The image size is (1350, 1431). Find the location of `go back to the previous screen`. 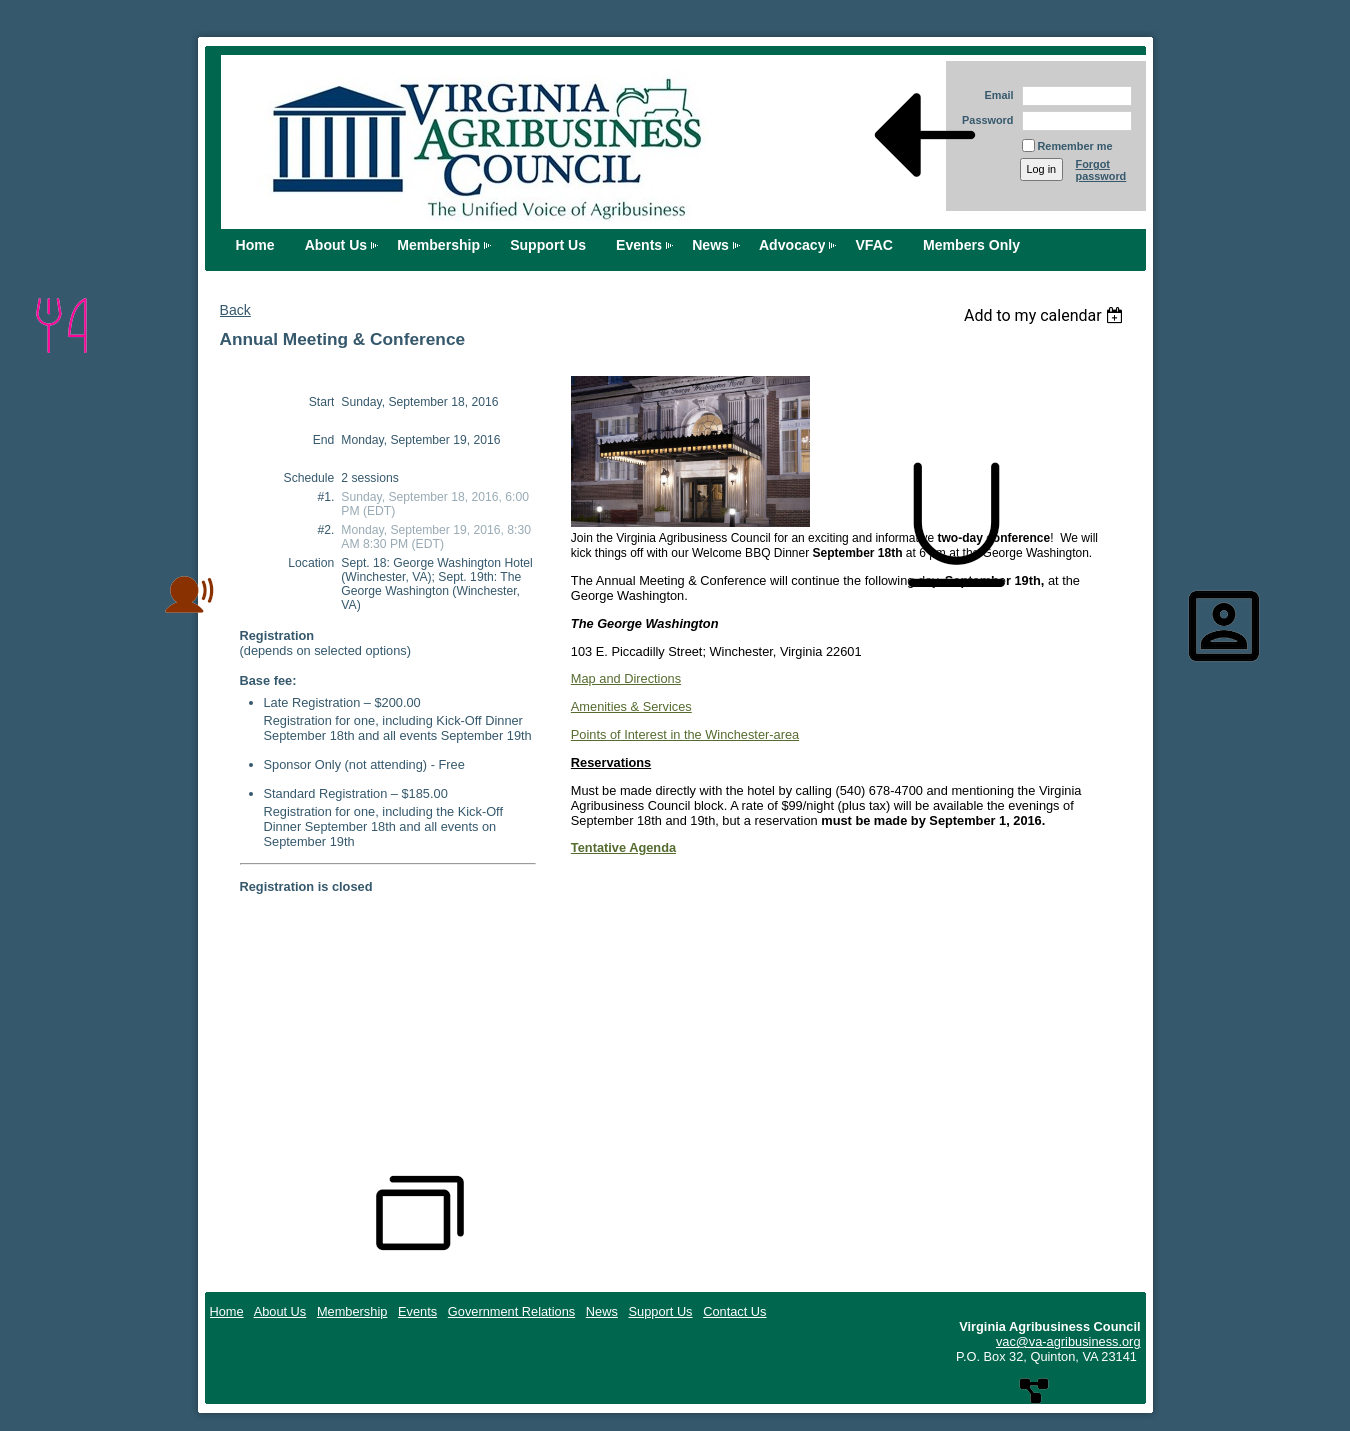

go back to the previous screen is located at coordinates (925, 135).